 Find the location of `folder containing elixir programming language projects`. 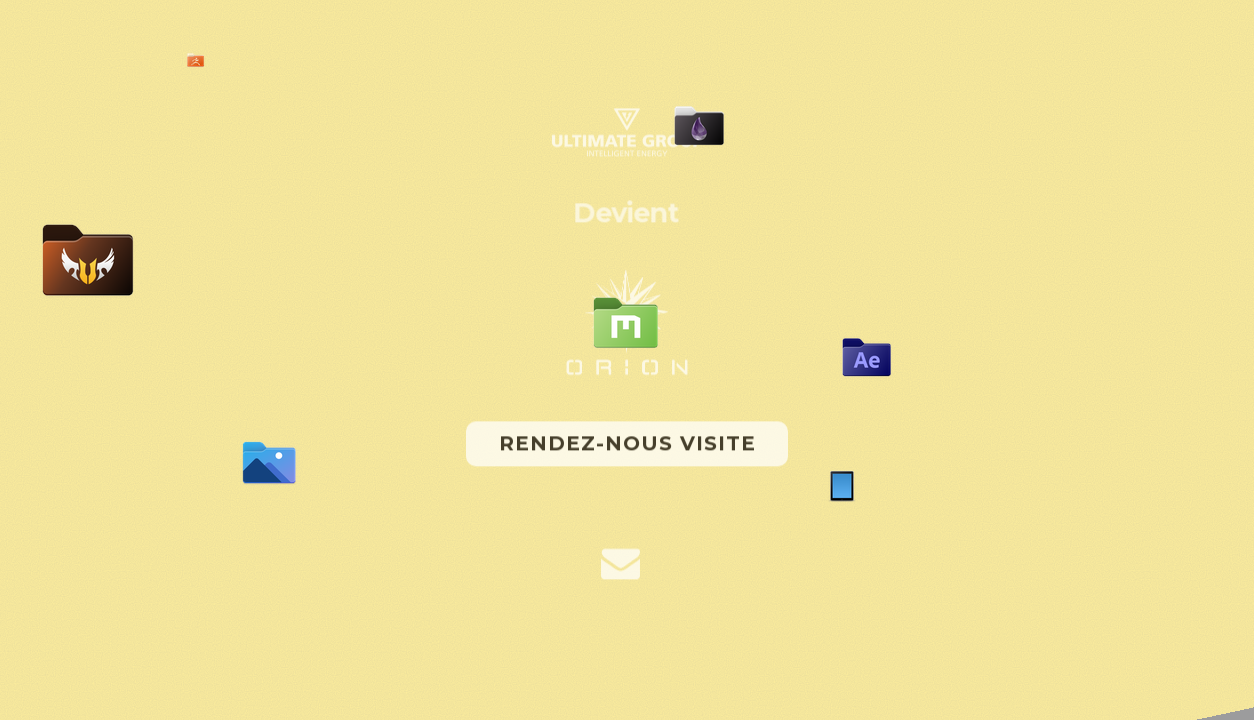

folder containing elixir programming language projects is located at coordinates (699, 127).